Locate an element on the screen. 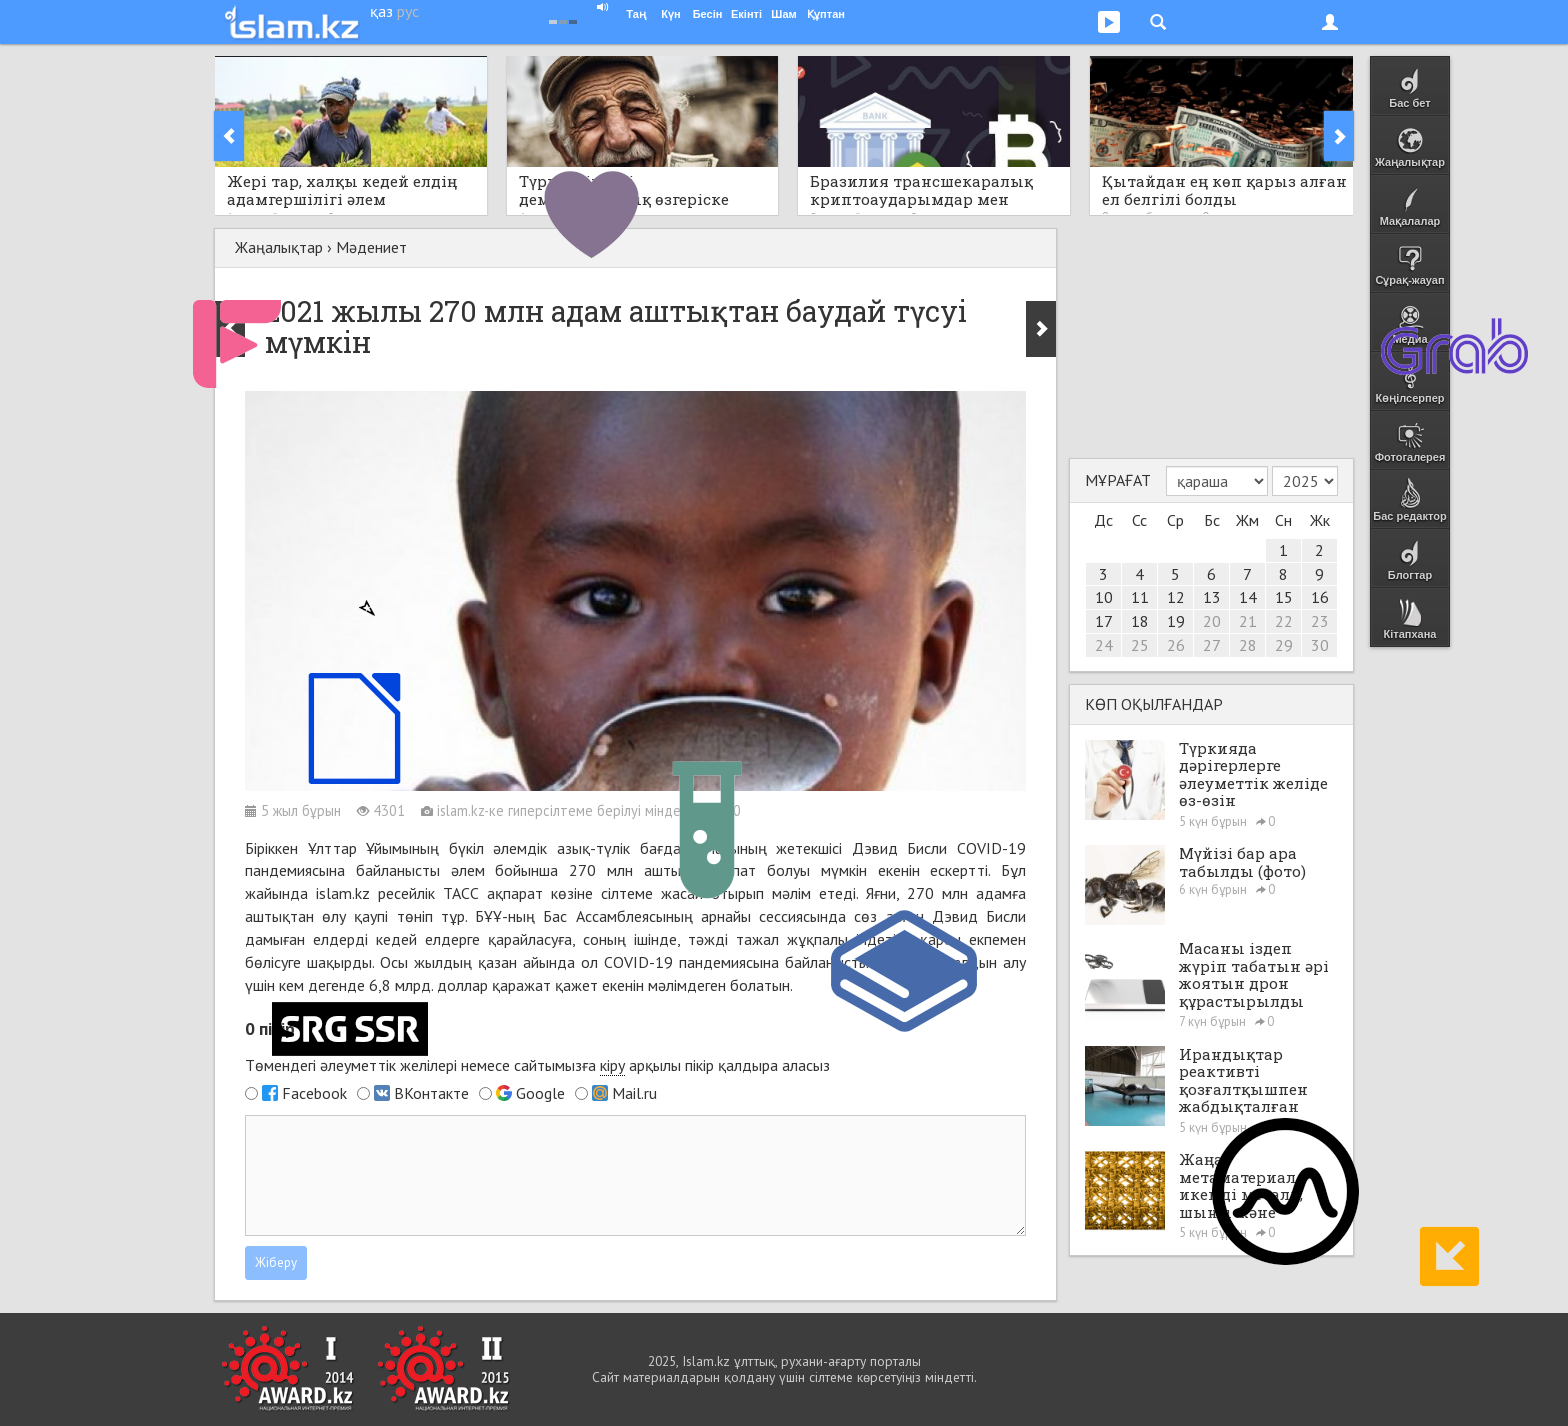 The height and width of the screenshot is (1426, 1568). access lab results or medical tests is located at coordinates (707, 830).